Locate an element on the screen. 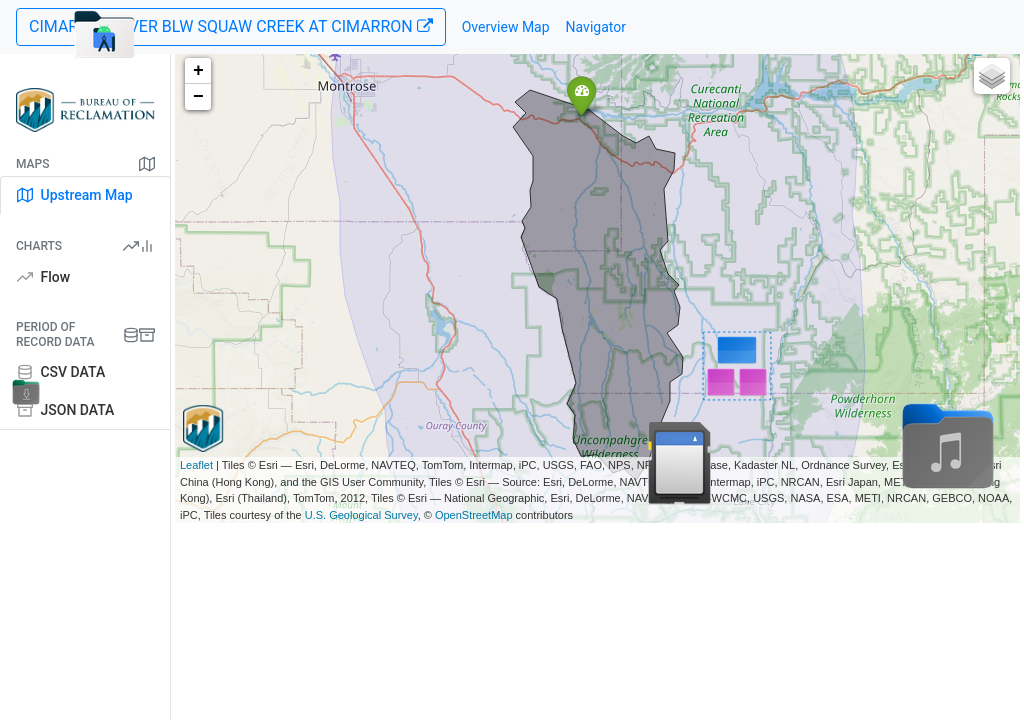 Image resolution: width=1024 pixels, height=720 pixels. open your music folder is located at coordinates (948, 446).